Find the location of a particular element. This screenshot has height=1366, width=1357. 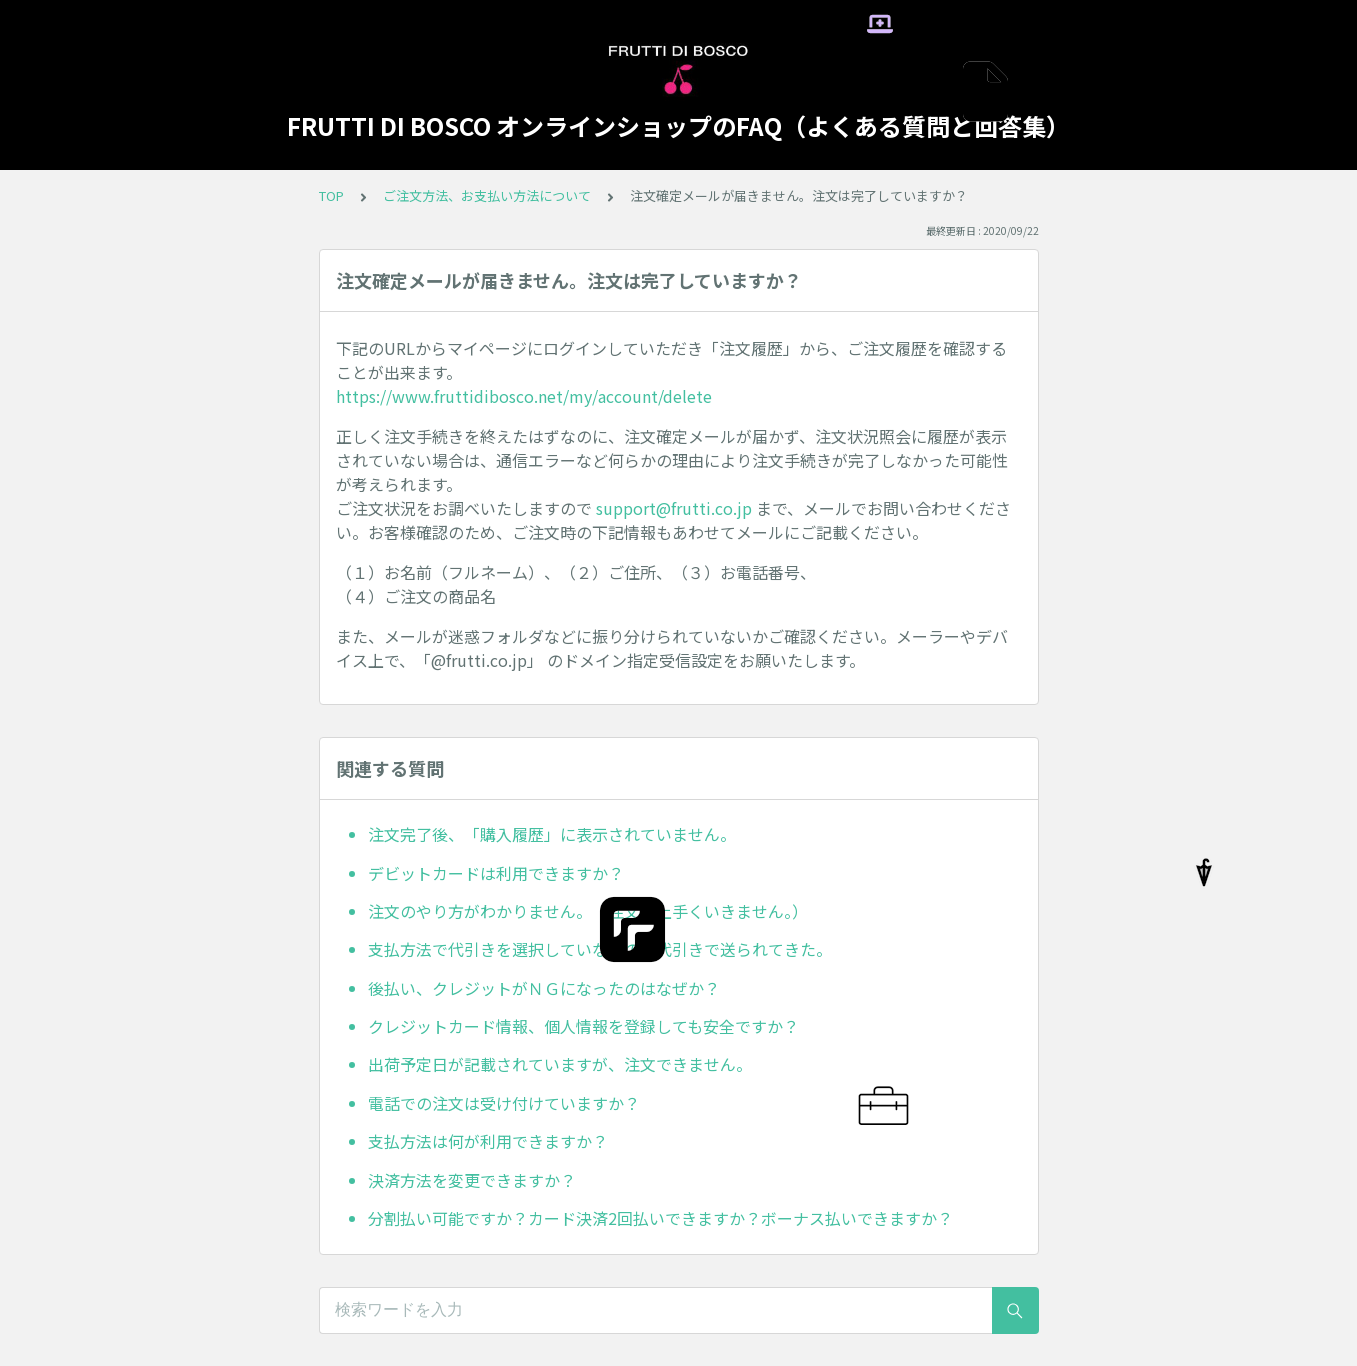

access telemedicine or virtual healthcare services is located at coordinates (880, 24).